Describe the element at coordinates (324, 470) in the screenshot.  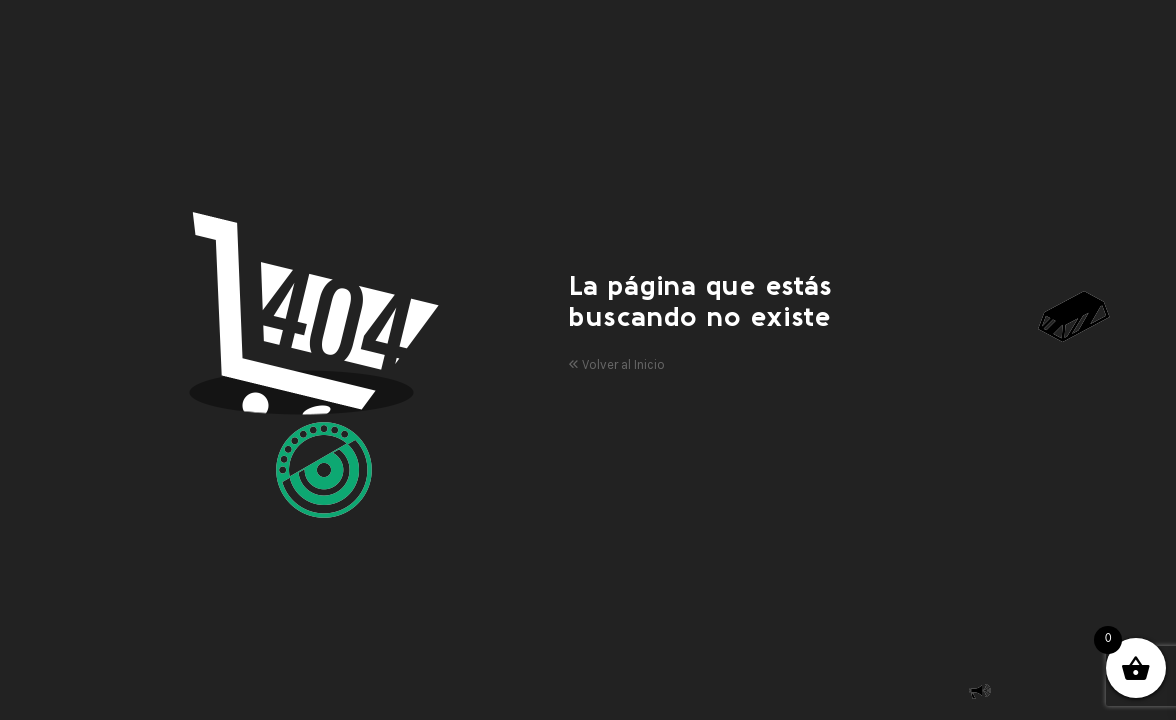
I see `abstract game ability or skill icon` at that location.